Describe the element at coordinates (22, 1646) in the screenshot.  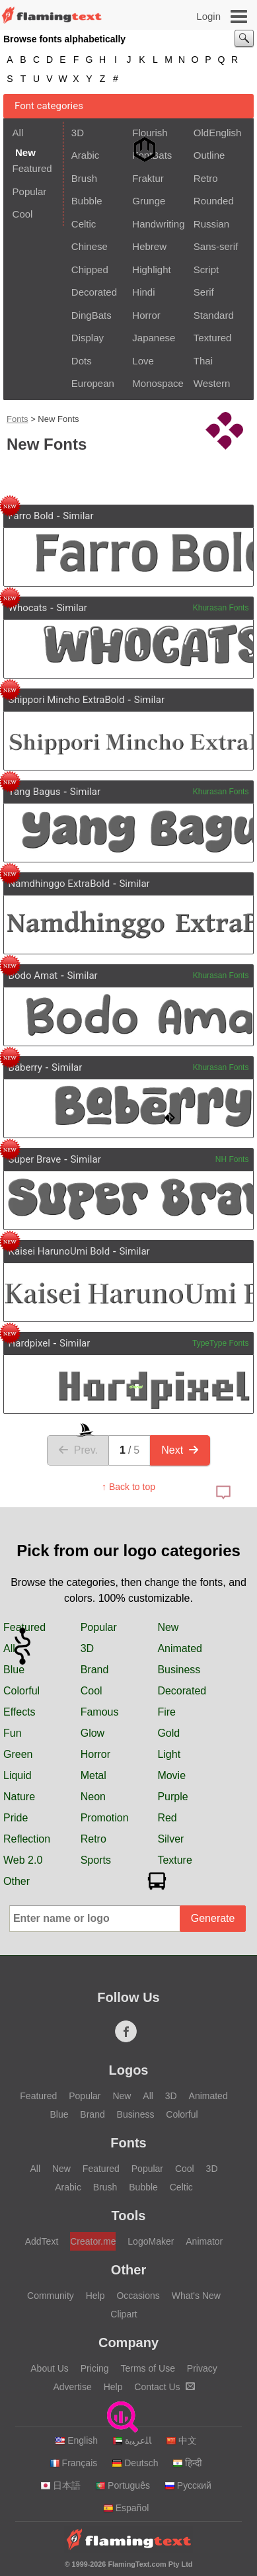
I see `recoil state management library logo` at that location.